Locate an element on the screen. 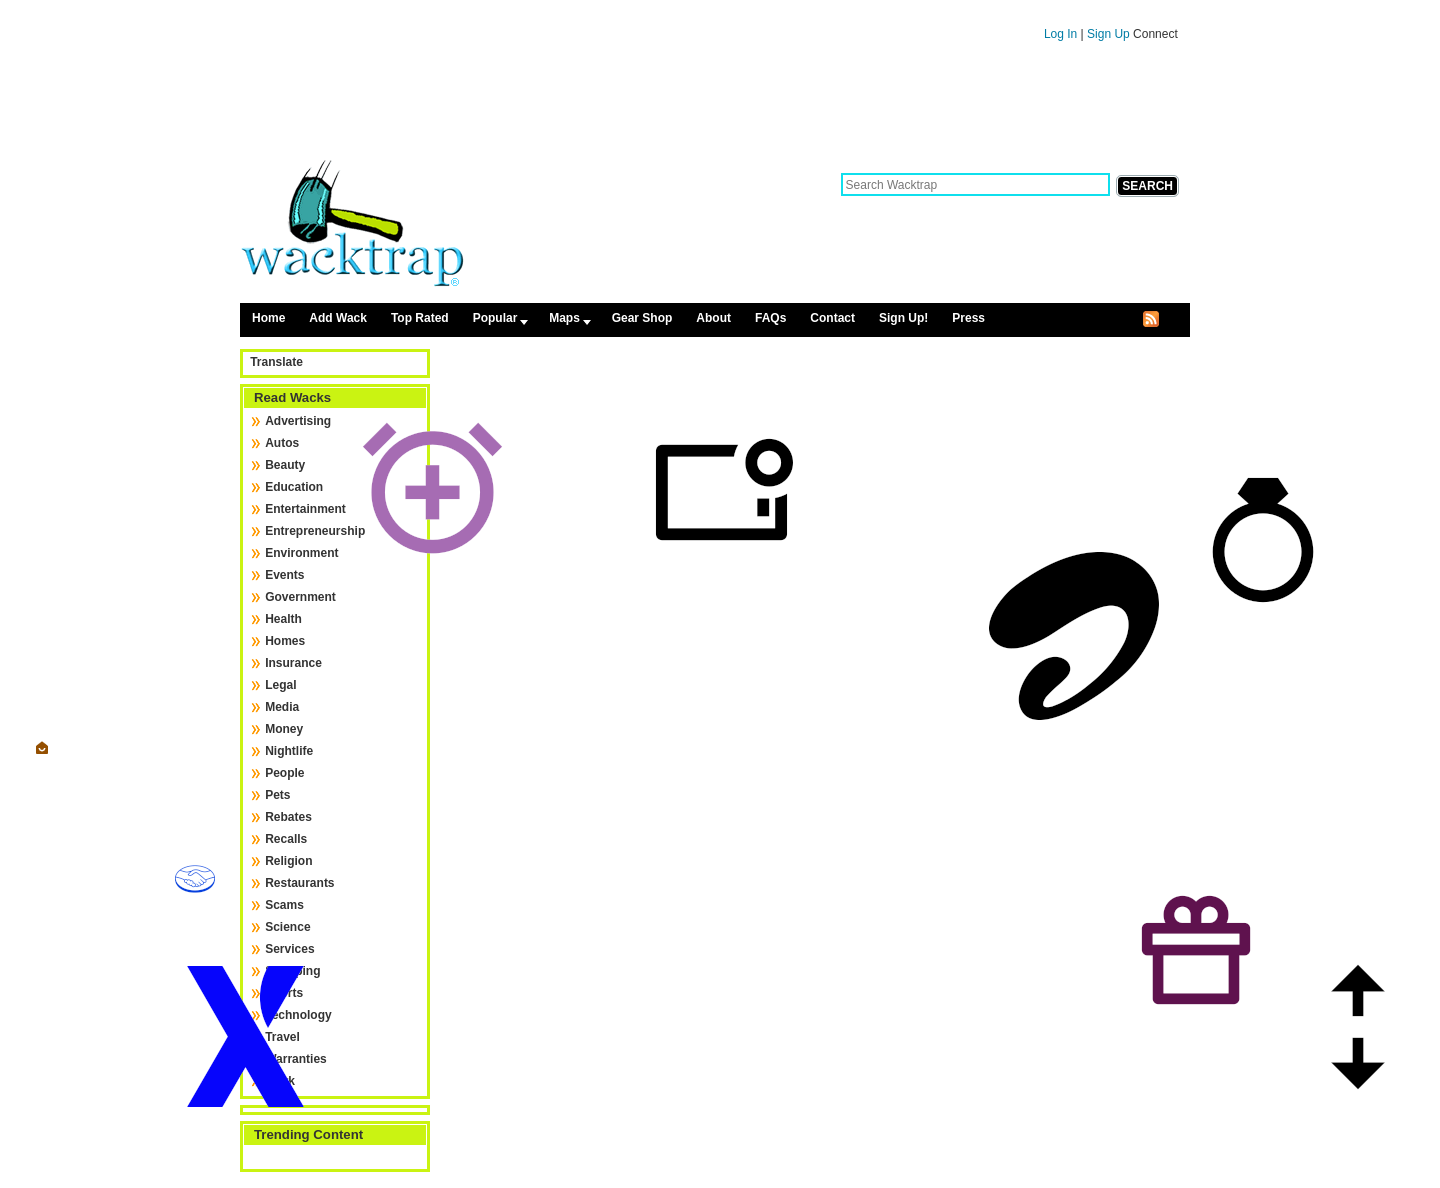 The width and height of the screenshot is (1440, 1188). return to home screen is located at coordinates (42, 748).